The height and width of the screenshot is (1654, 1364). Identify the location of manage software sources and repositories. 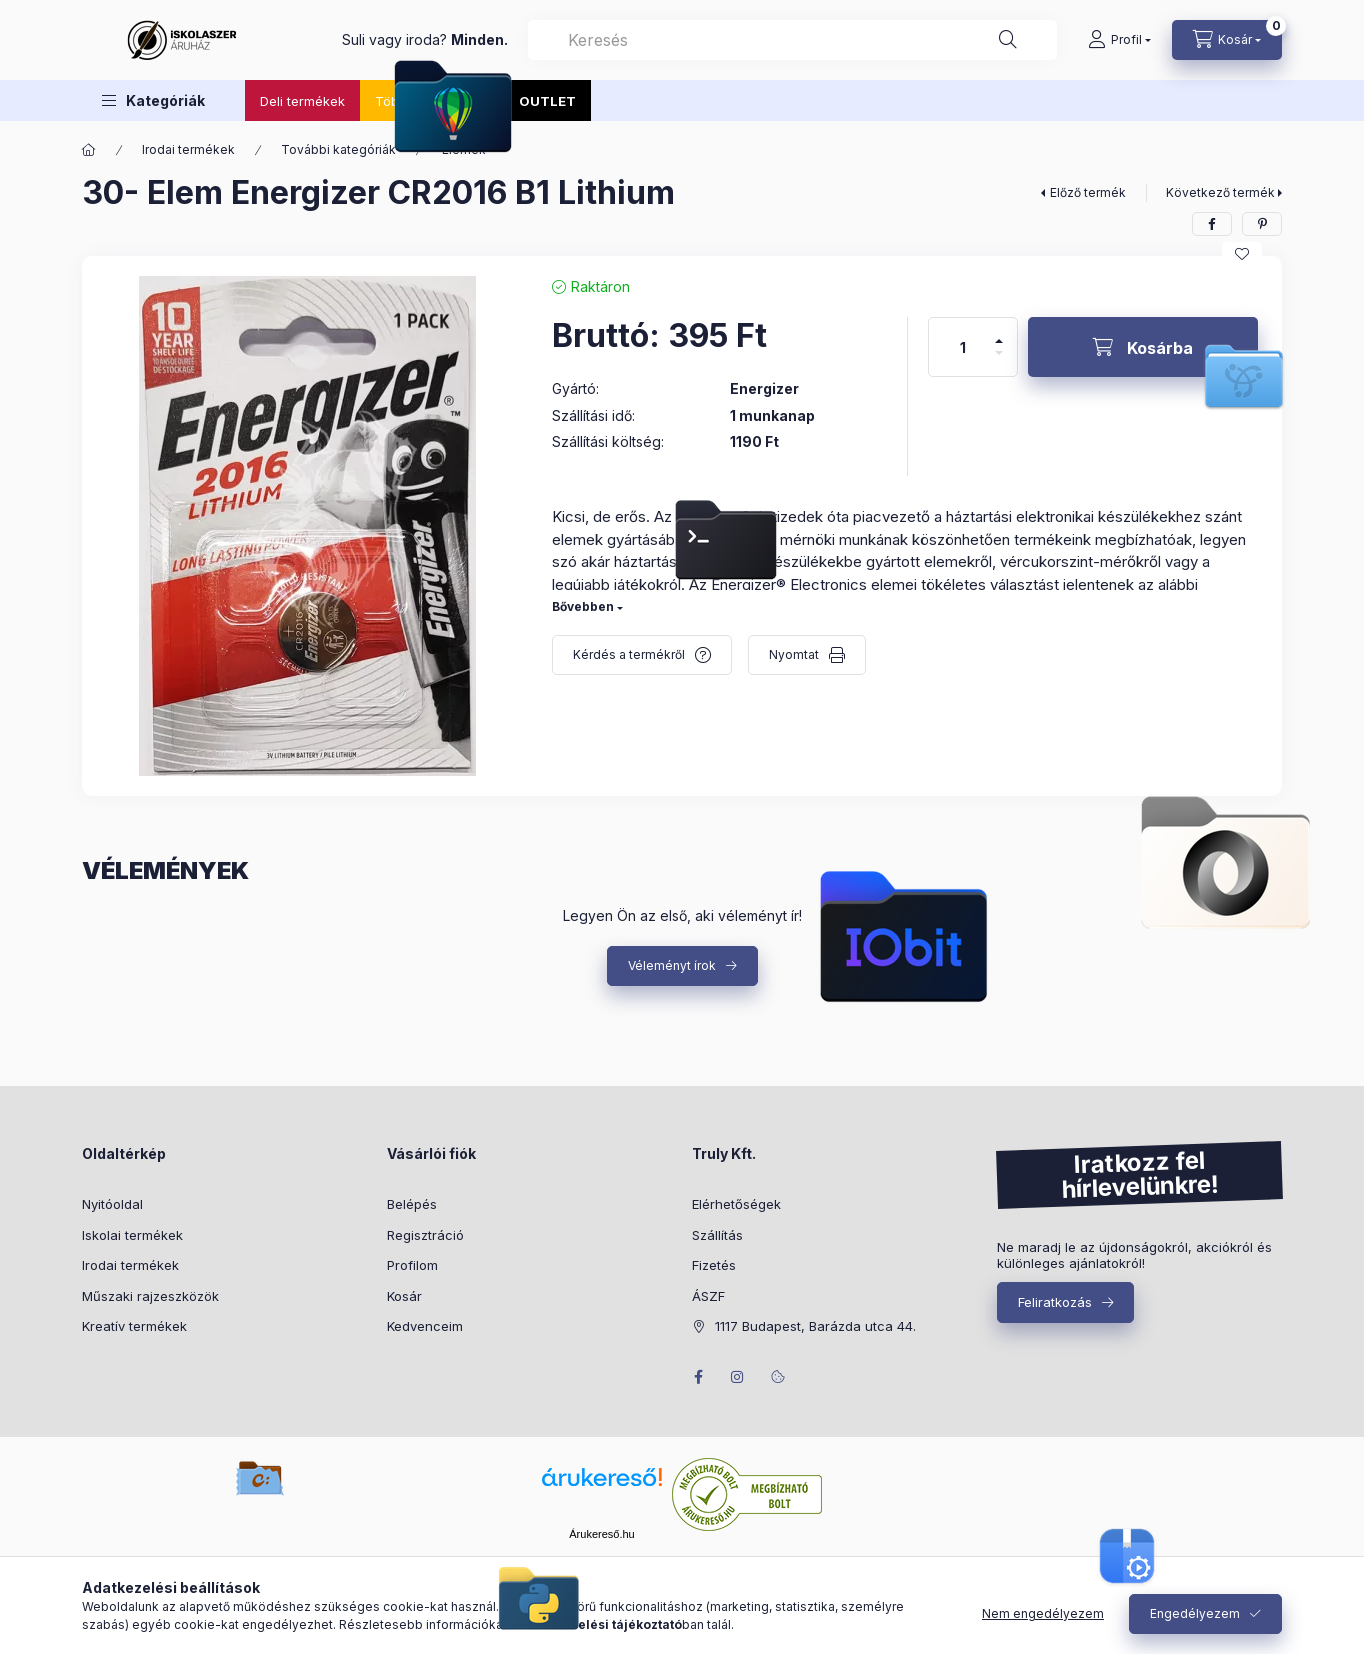
(1127, 1557).